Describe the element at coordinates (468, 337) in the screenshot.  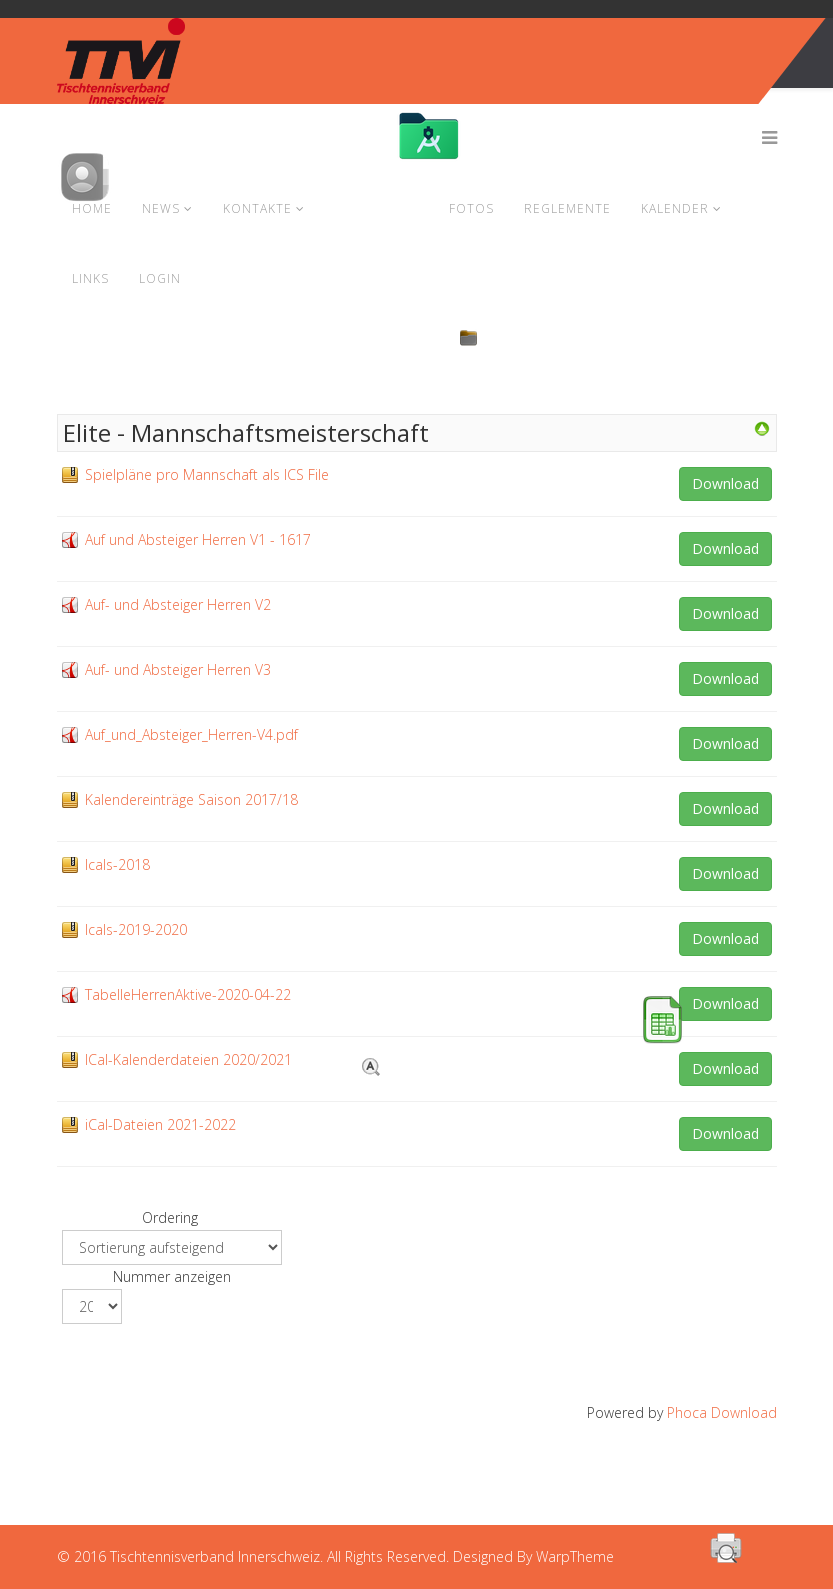
I see `indicates an open or currently accessed folder` at that location.